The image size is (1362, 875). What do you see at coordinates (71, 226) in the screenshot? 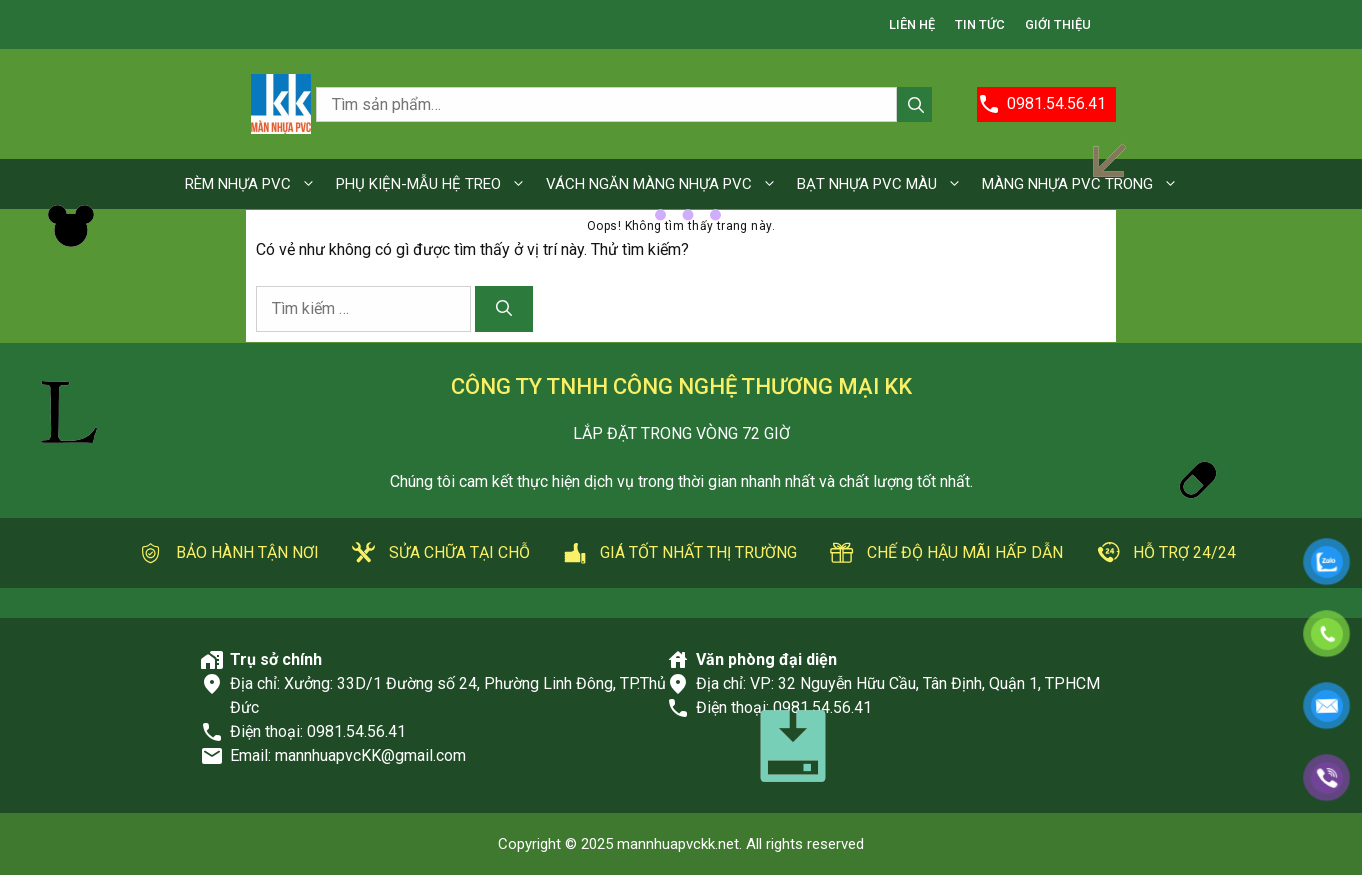
I see `access Disney content or services` at bounding box center [71, 226].